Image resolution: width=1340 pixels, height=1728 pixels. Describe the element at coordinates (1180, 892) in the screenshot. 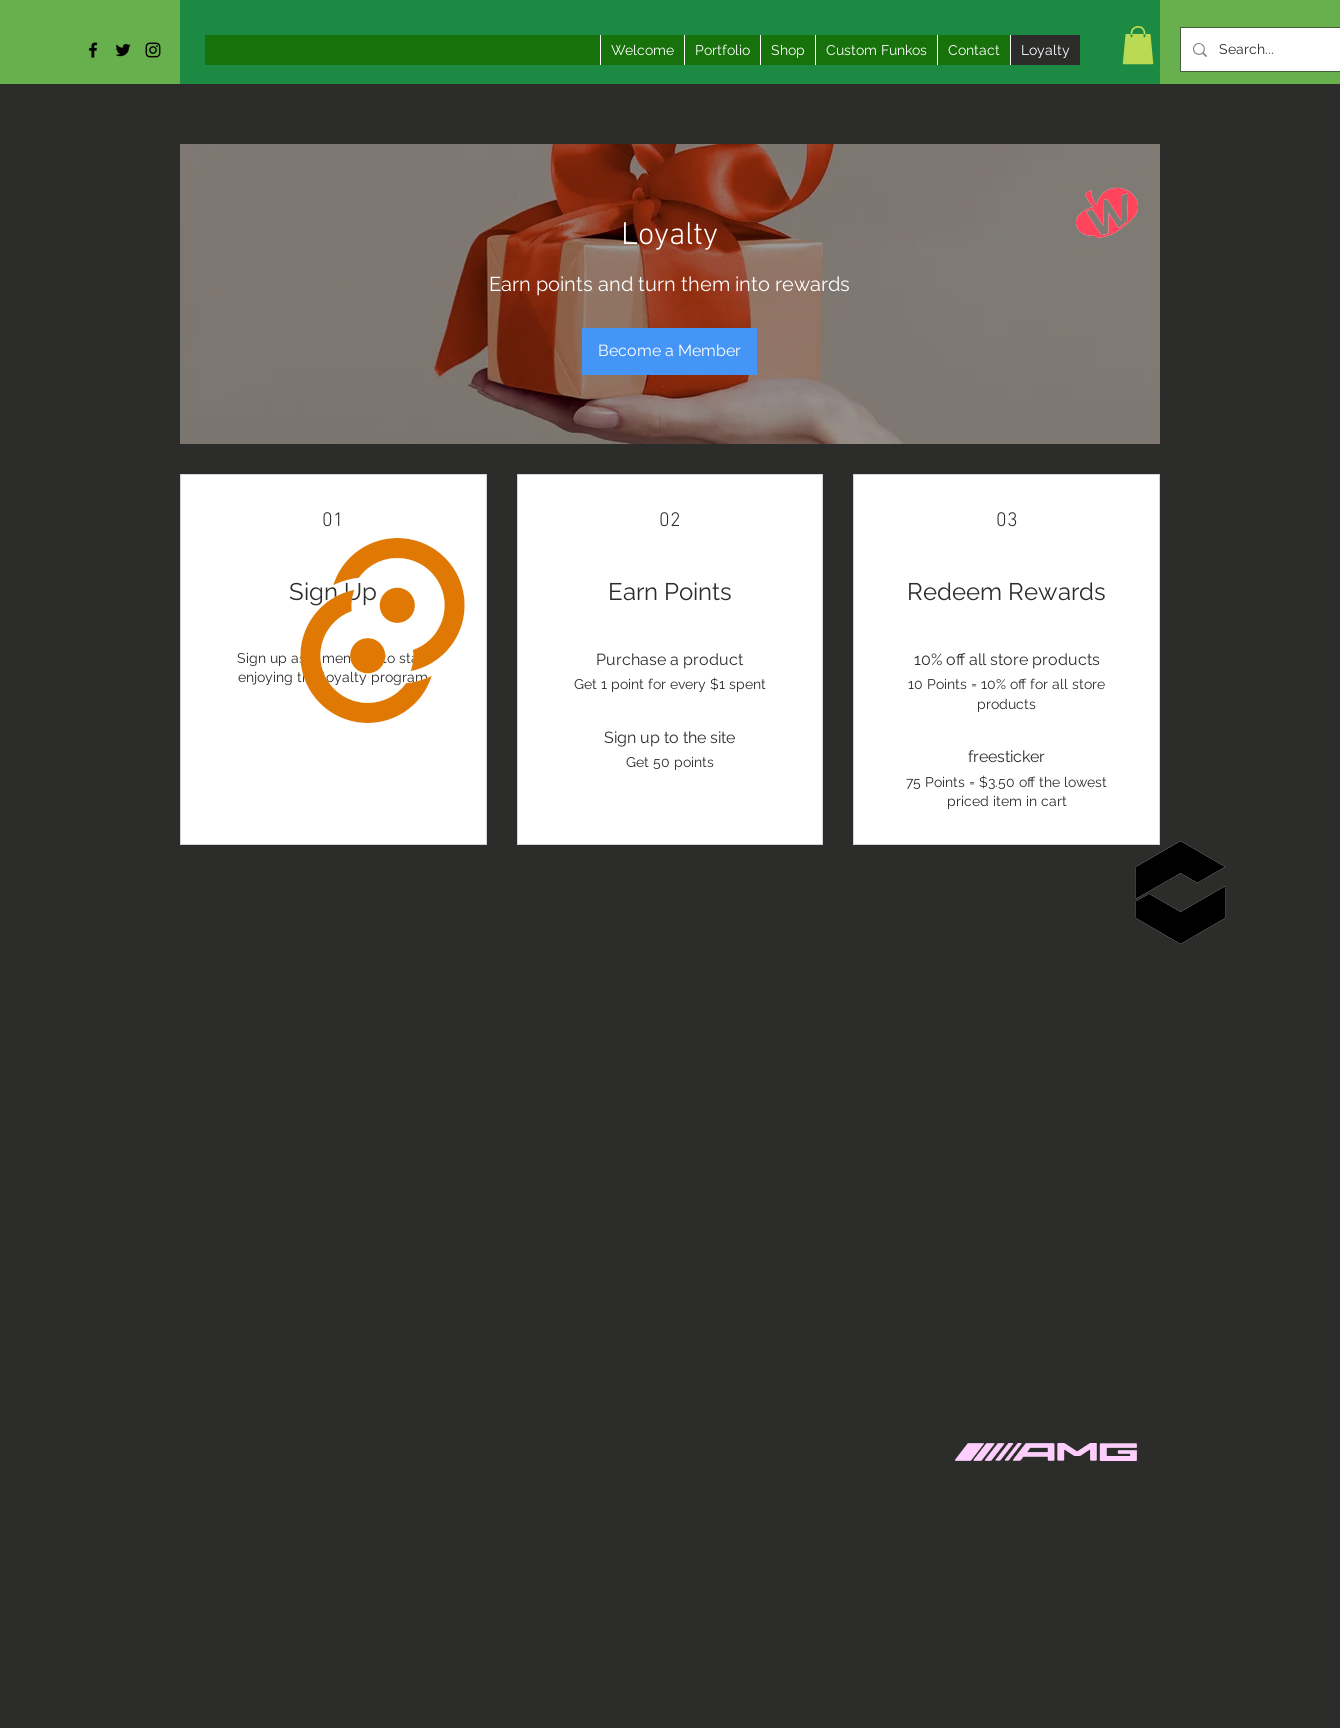

I see `Eclipse Che logo` at that location.